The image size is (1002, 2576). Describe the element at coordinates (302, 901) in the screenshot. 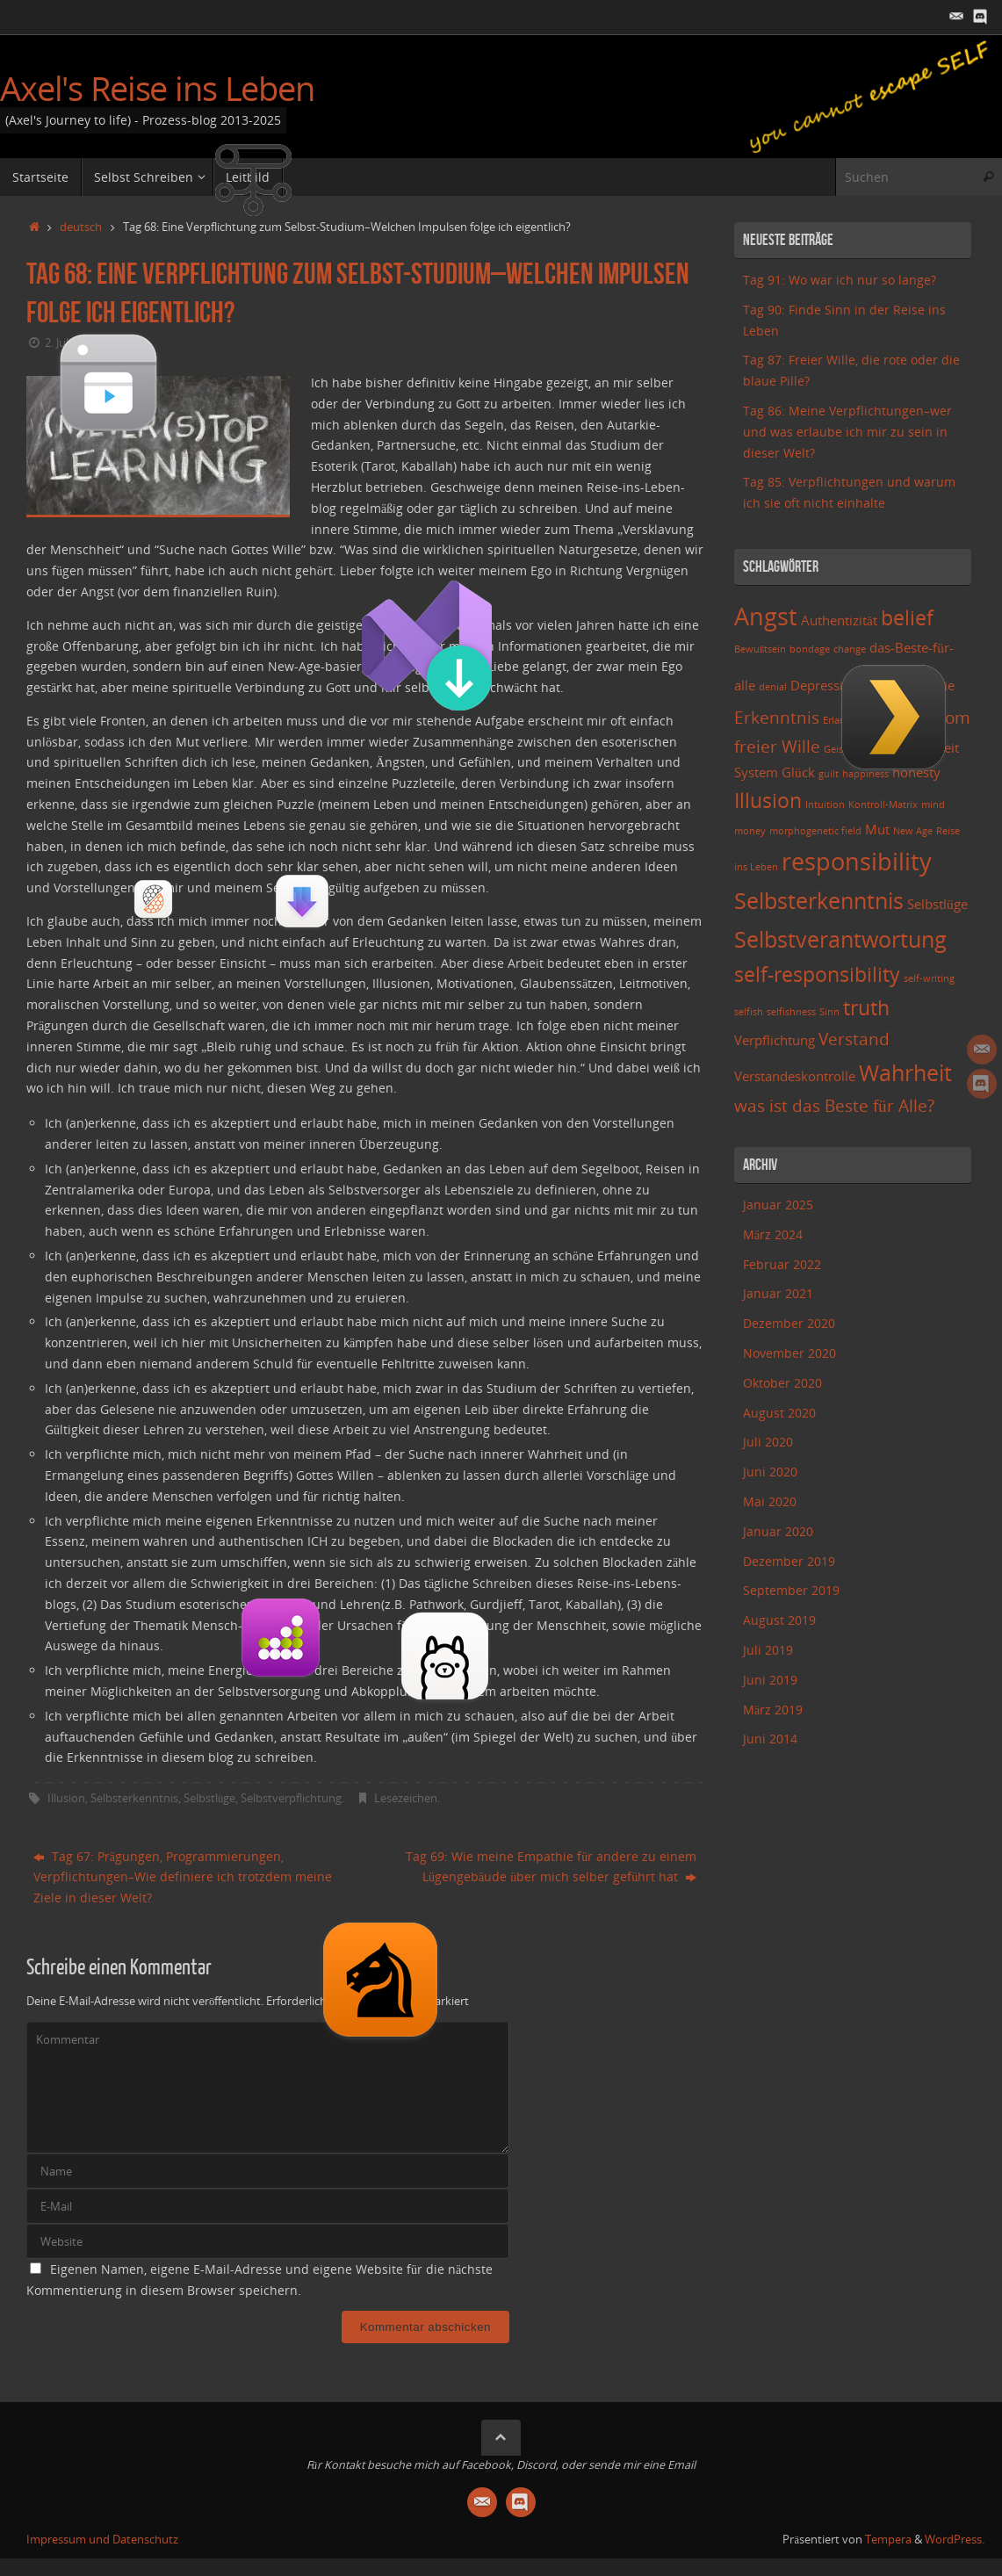

I see `open fragments download manager` at that location.